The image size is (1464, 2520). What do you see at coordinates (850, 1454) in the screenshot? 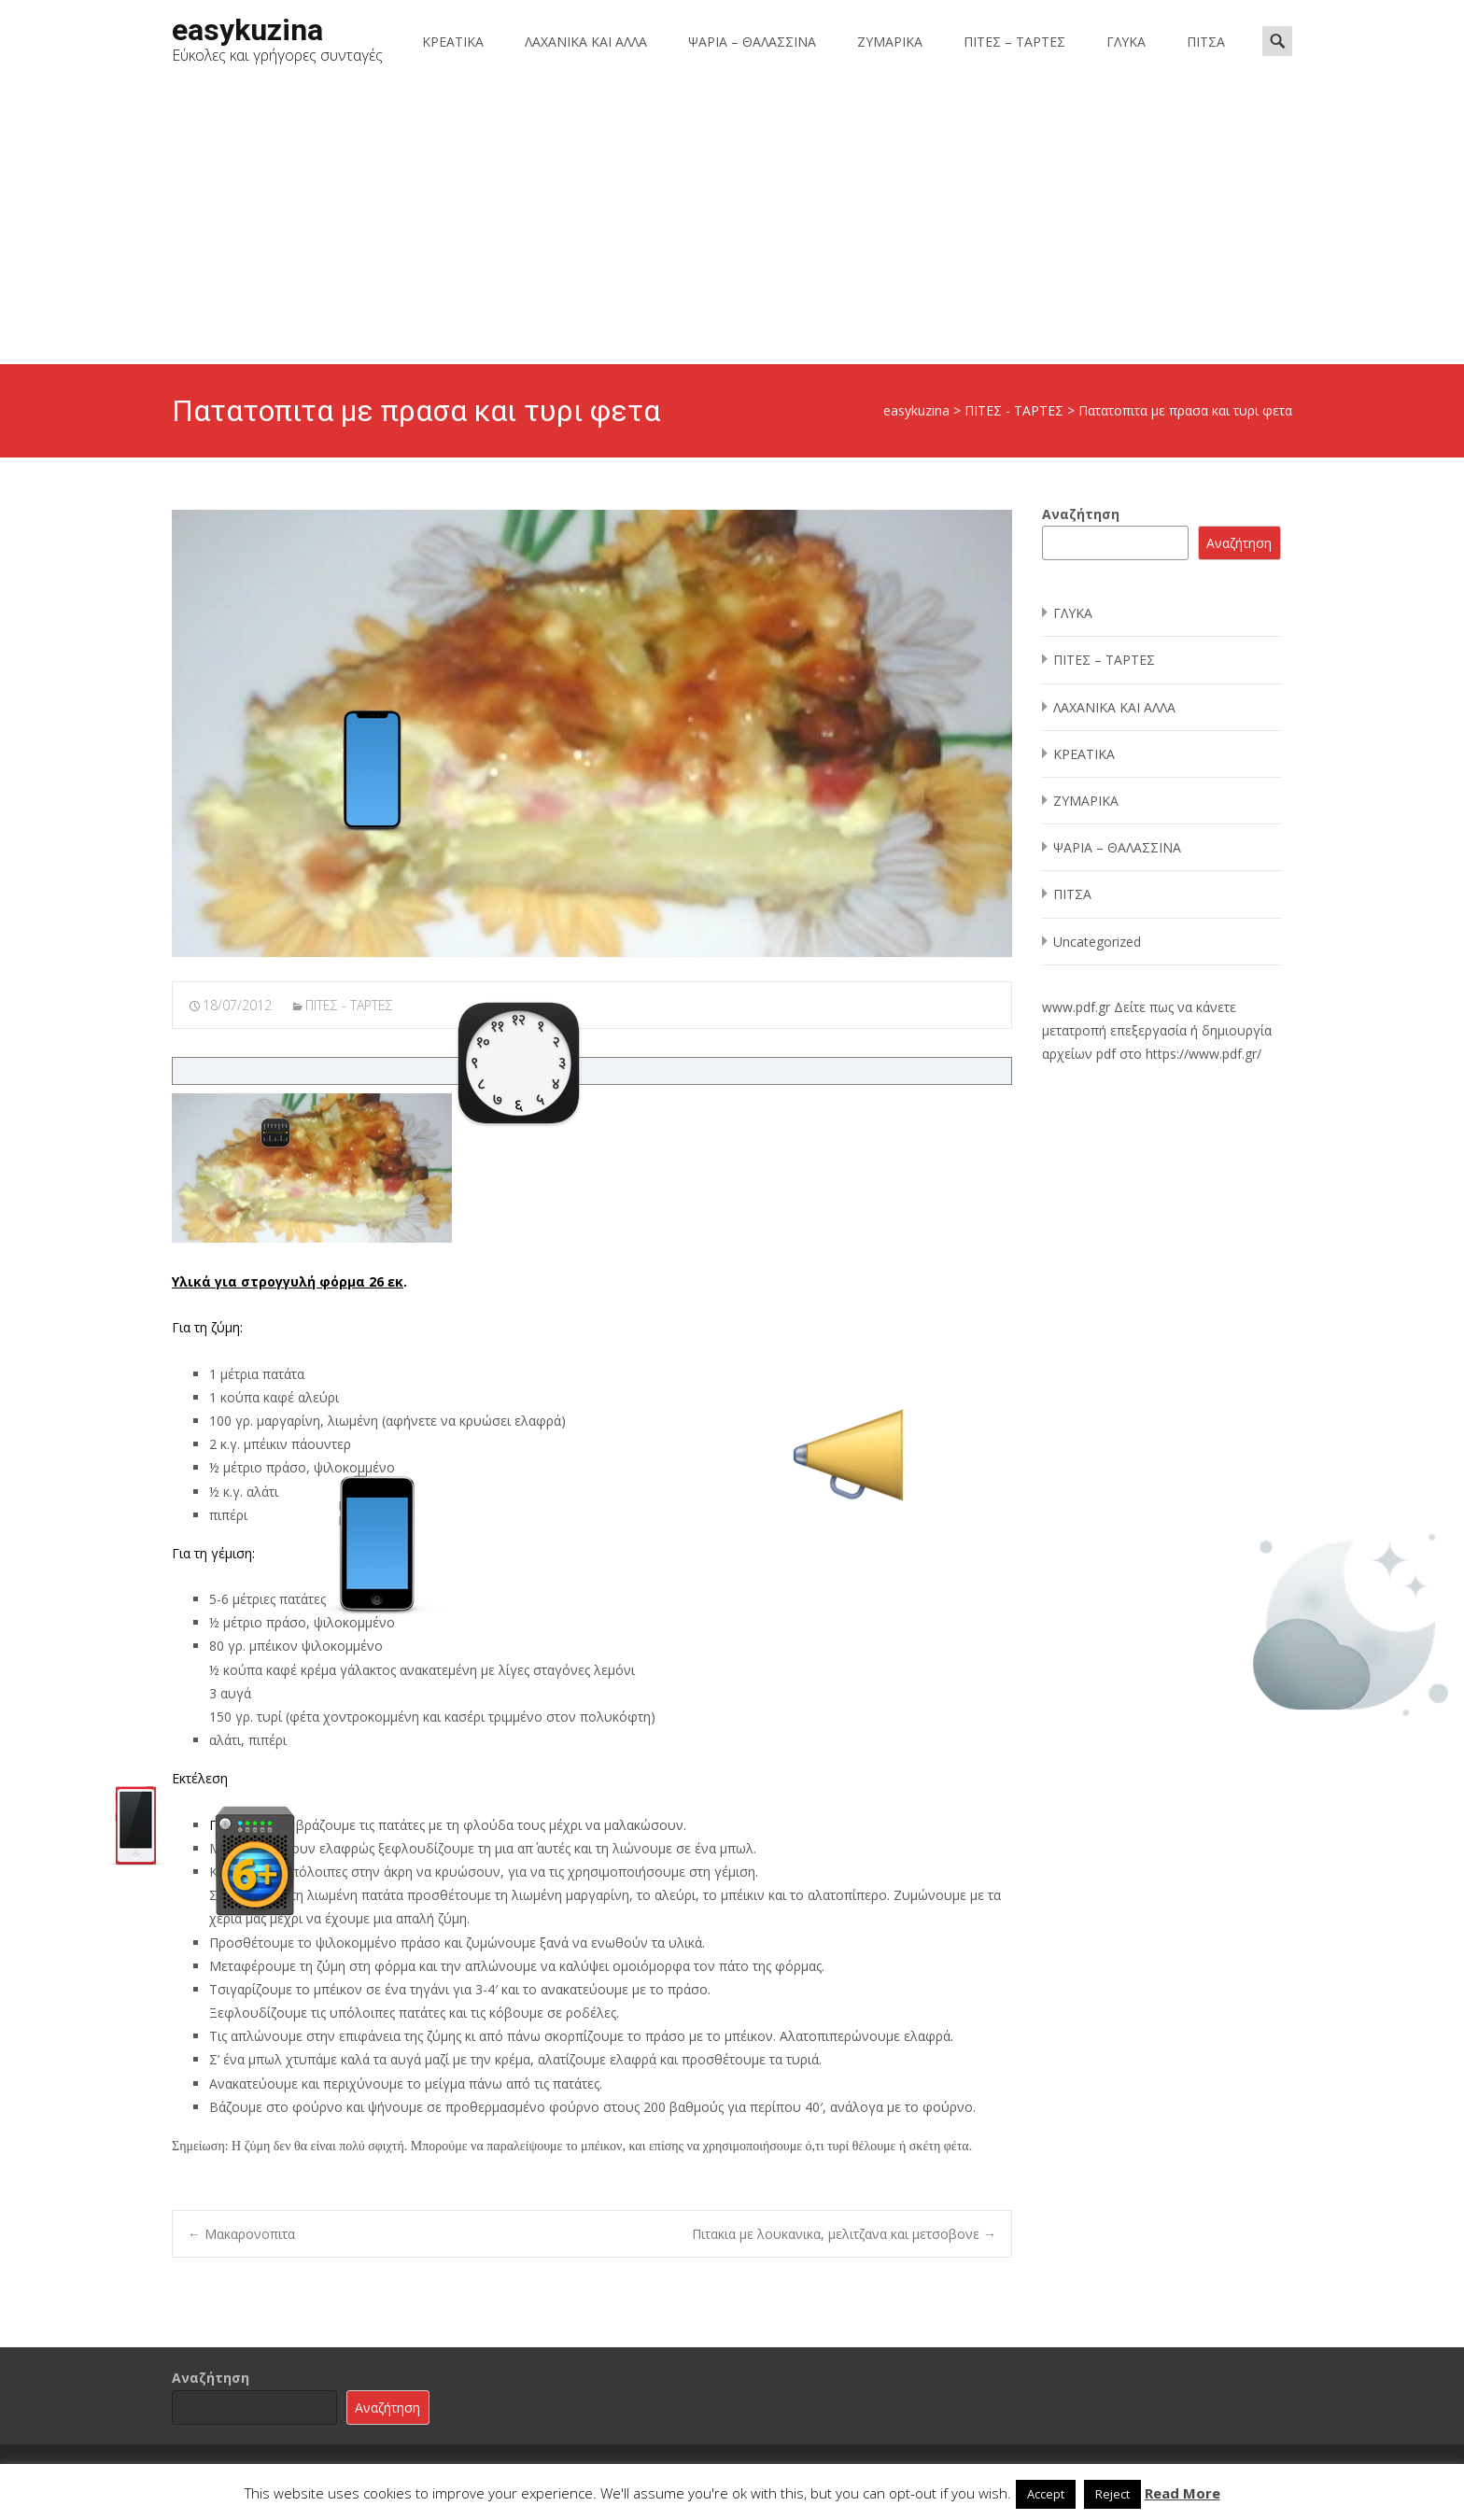
I see `access automator actions or workflows` at bounding box center [850, 1454].